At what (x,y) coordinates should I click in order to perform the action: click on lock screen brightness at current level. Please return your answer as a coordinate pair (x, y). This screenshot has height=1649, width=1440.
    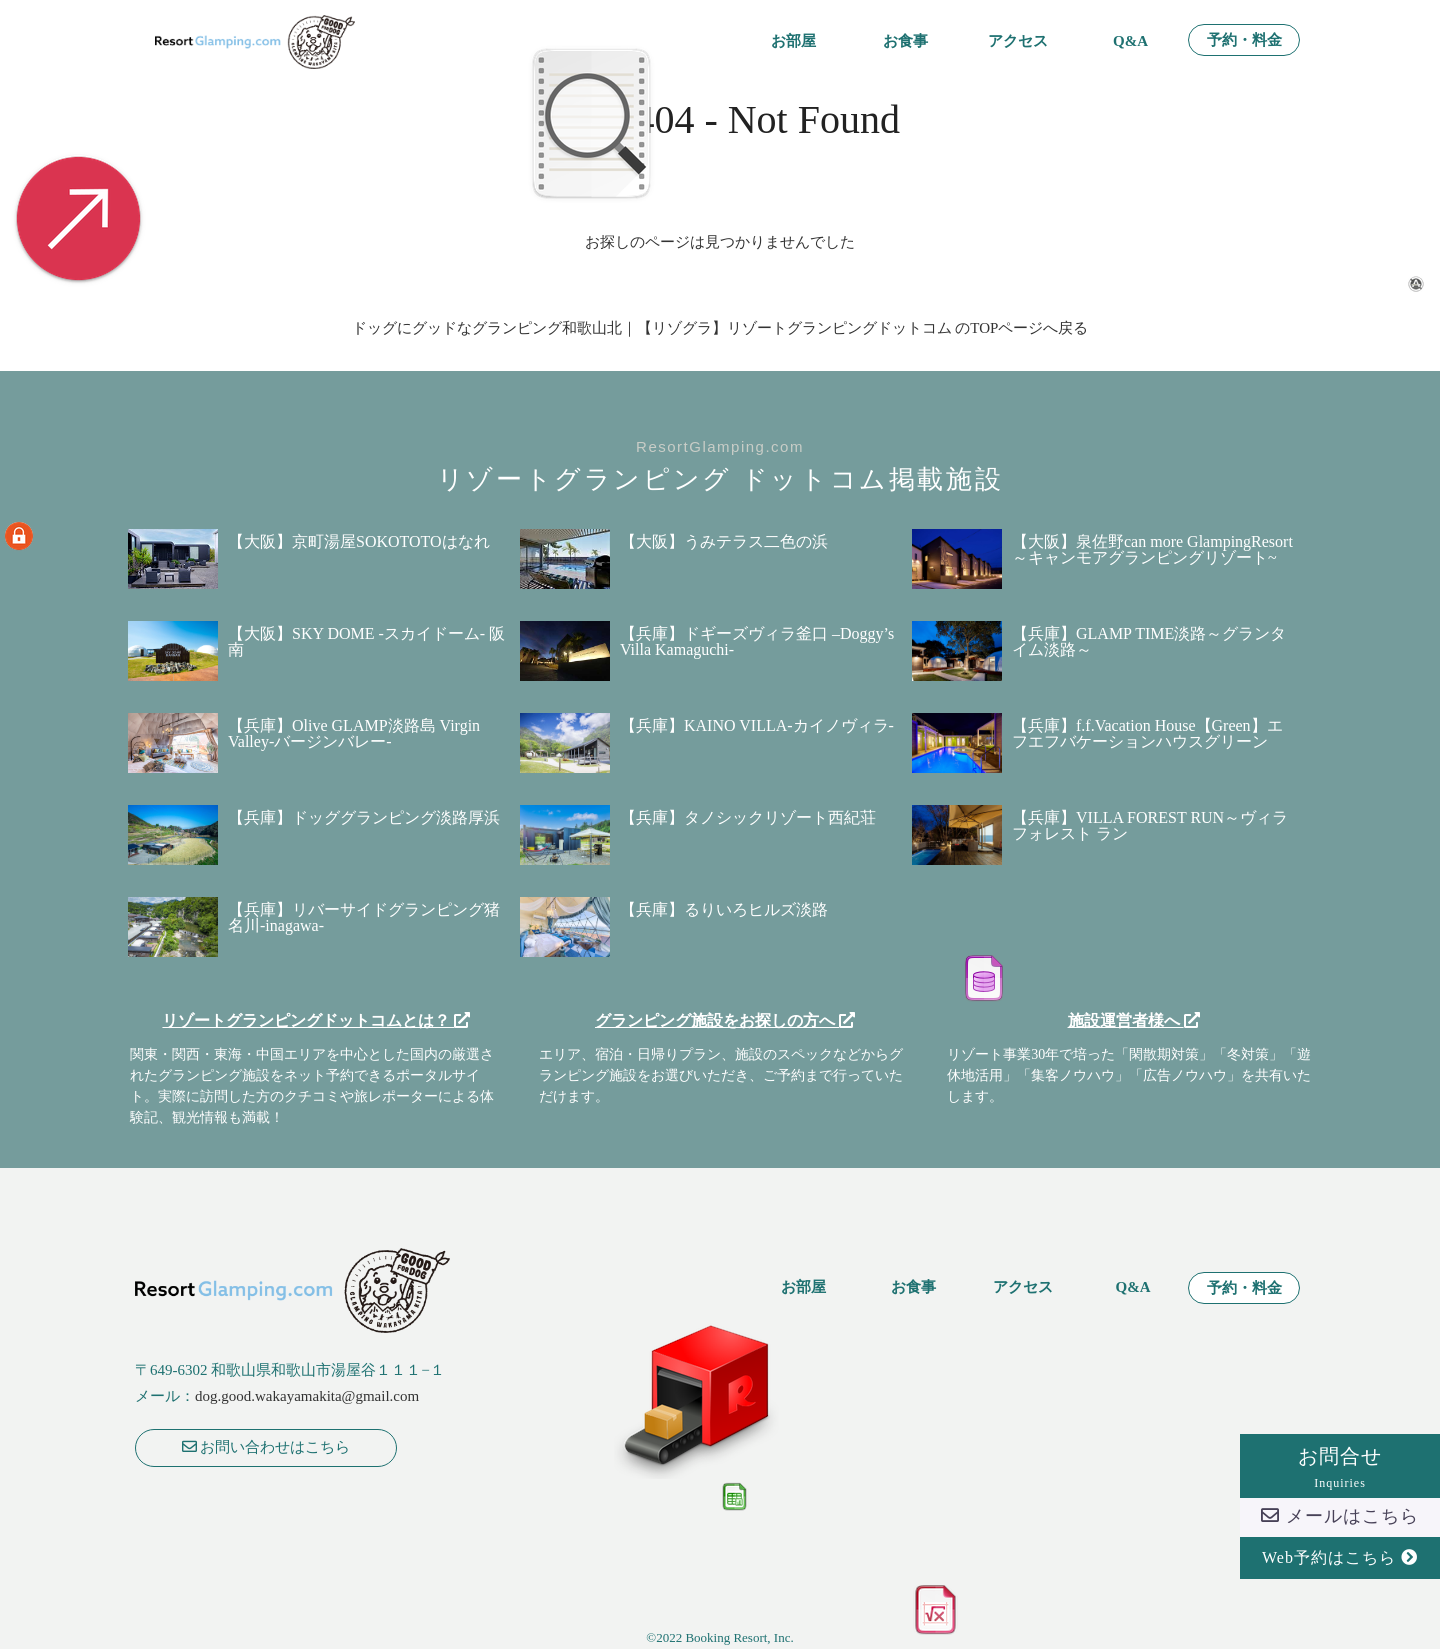
    Looking at the image, I should click on (19, 536).